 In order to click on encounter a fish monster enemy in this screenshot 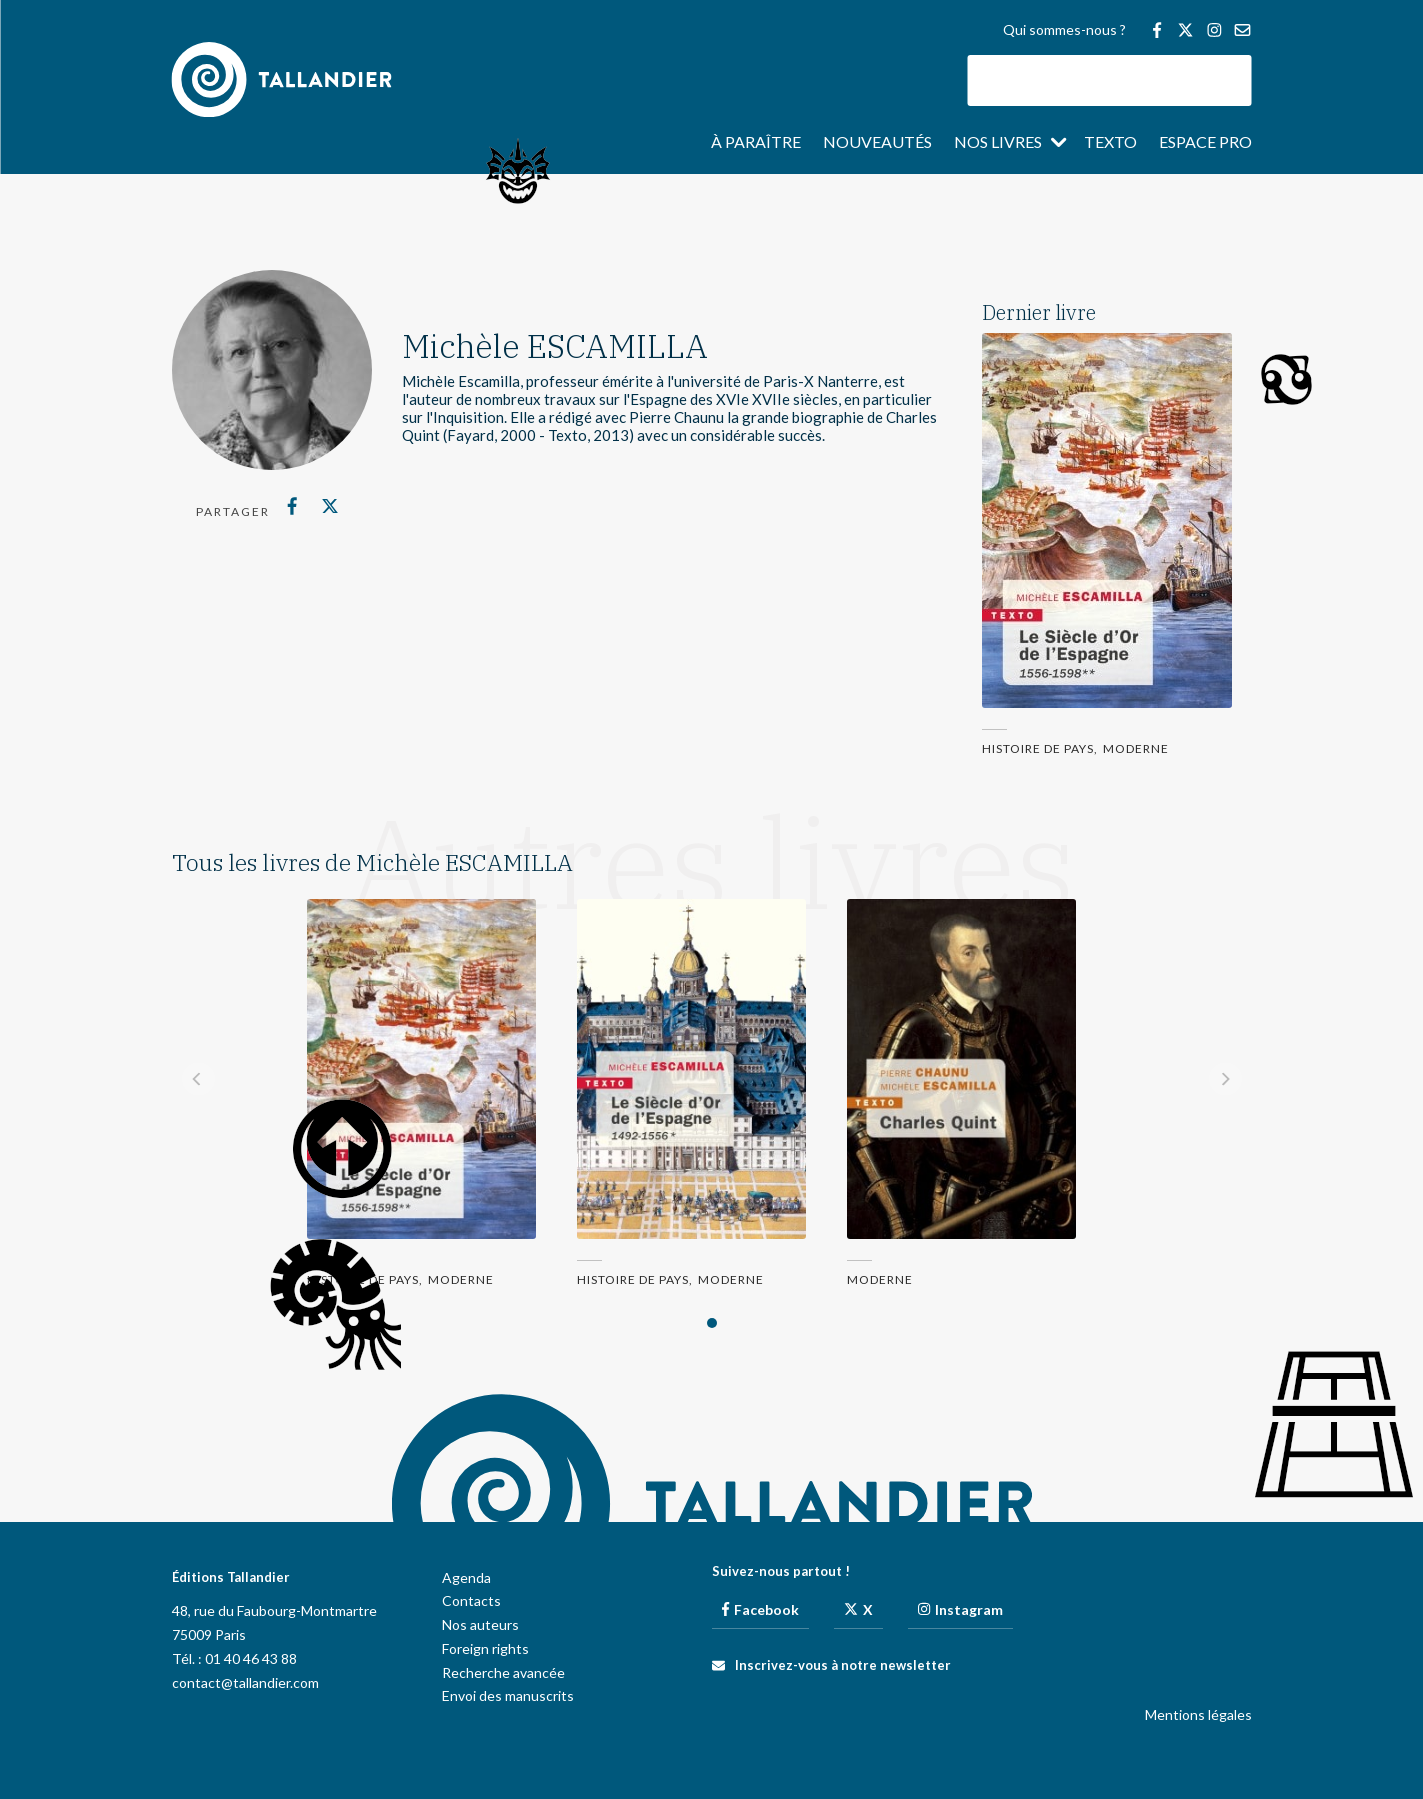, I will do `click(518, 171)`.